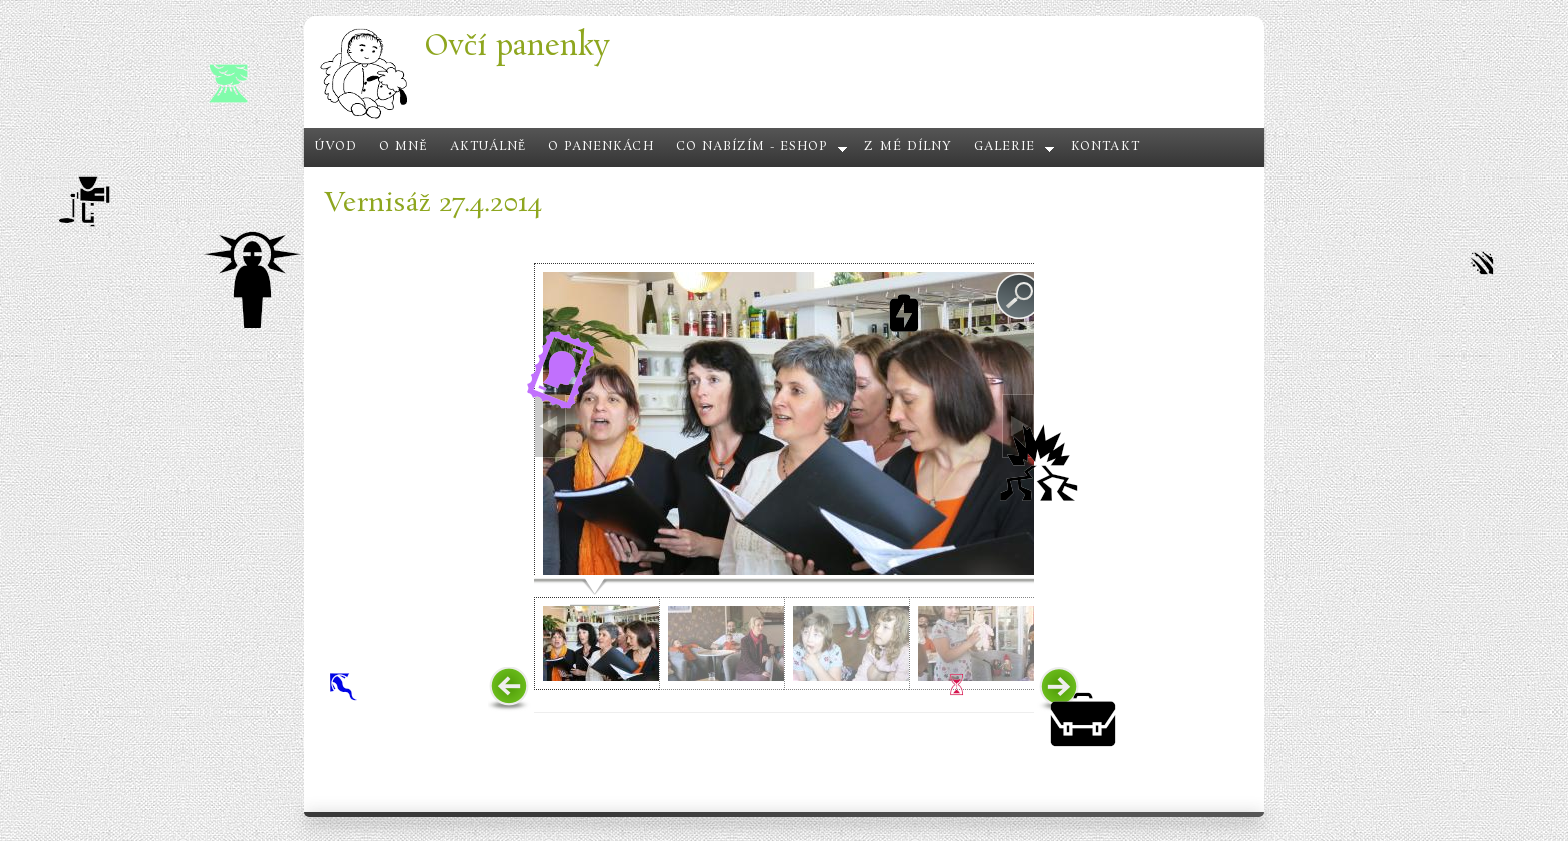 The image size is (1568, 841). I want to click on activate rear shield or defensive aura ability, so click(252, 279).